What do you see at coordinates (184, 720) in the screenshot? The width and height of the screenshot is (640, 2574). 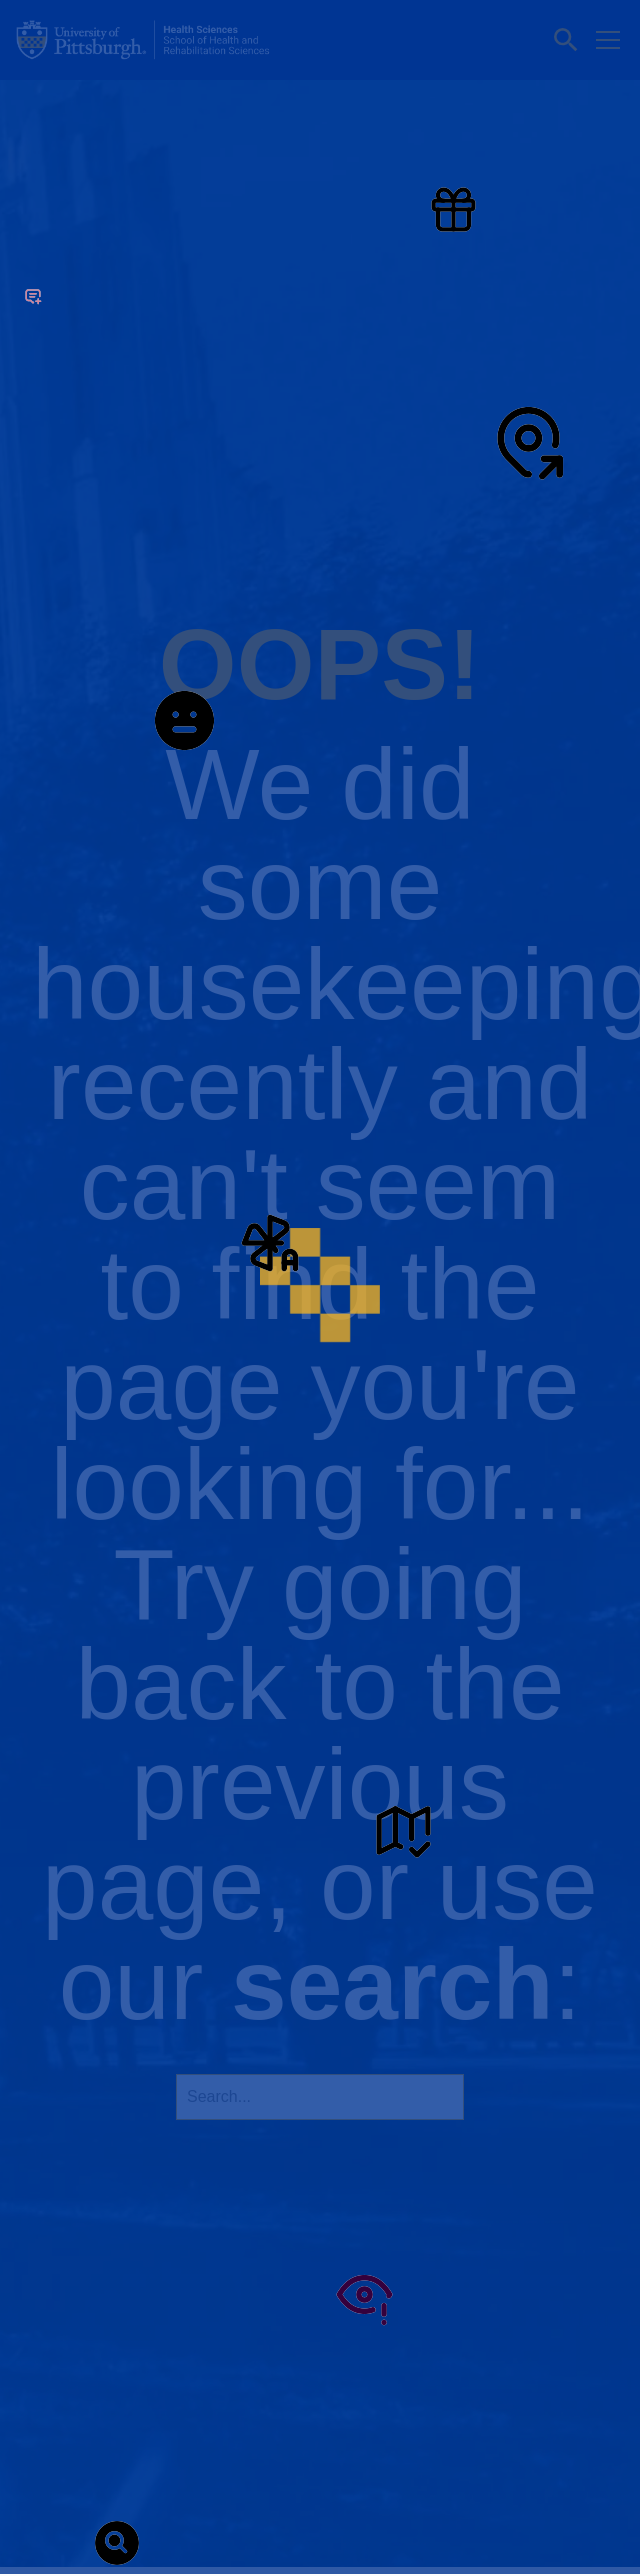 I see `indicate neutral or no mood selected` at bounding box center [184, 720].